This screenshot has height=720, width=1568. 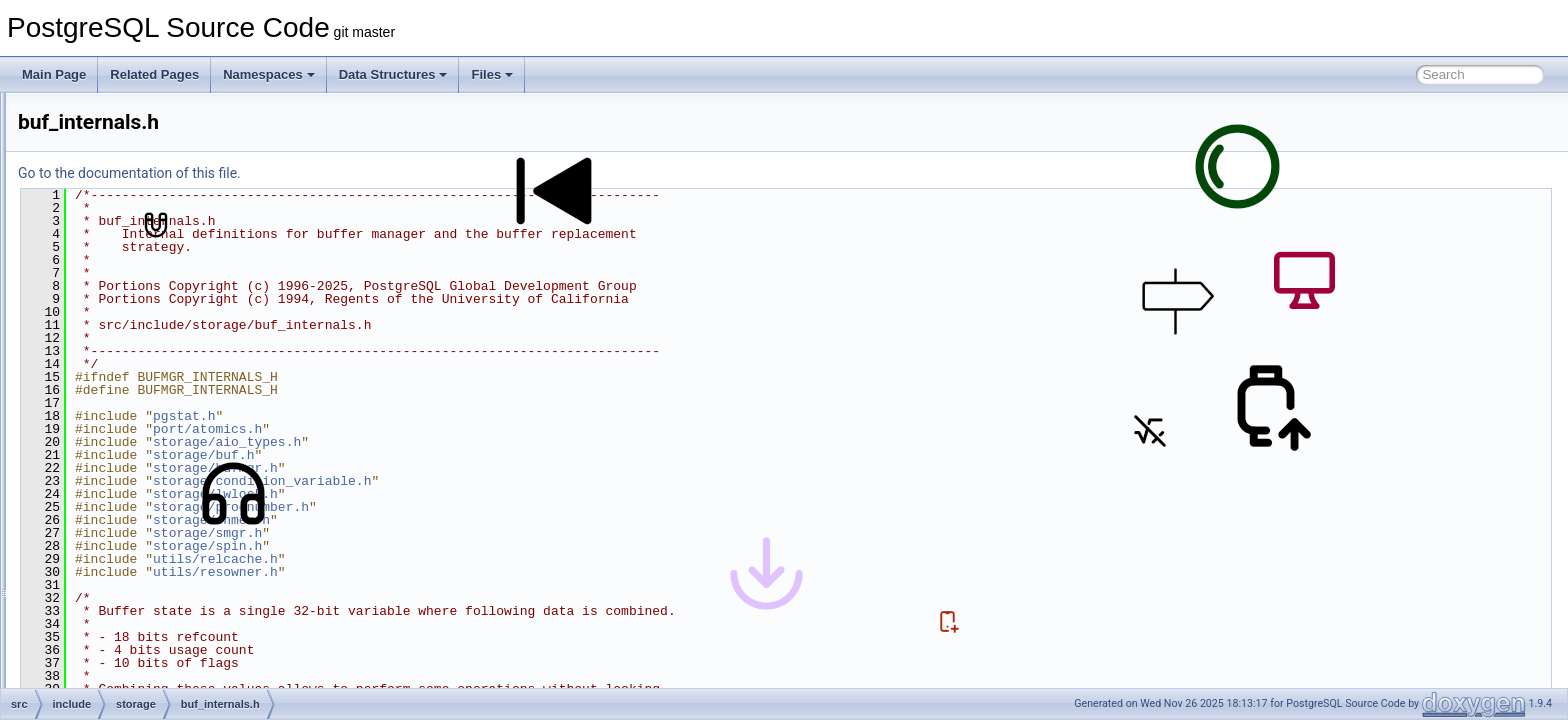 What do you see at coordinates (947, 621) in the screenshot?
I see `add a new mobile device` at bounding box center [947, 621].